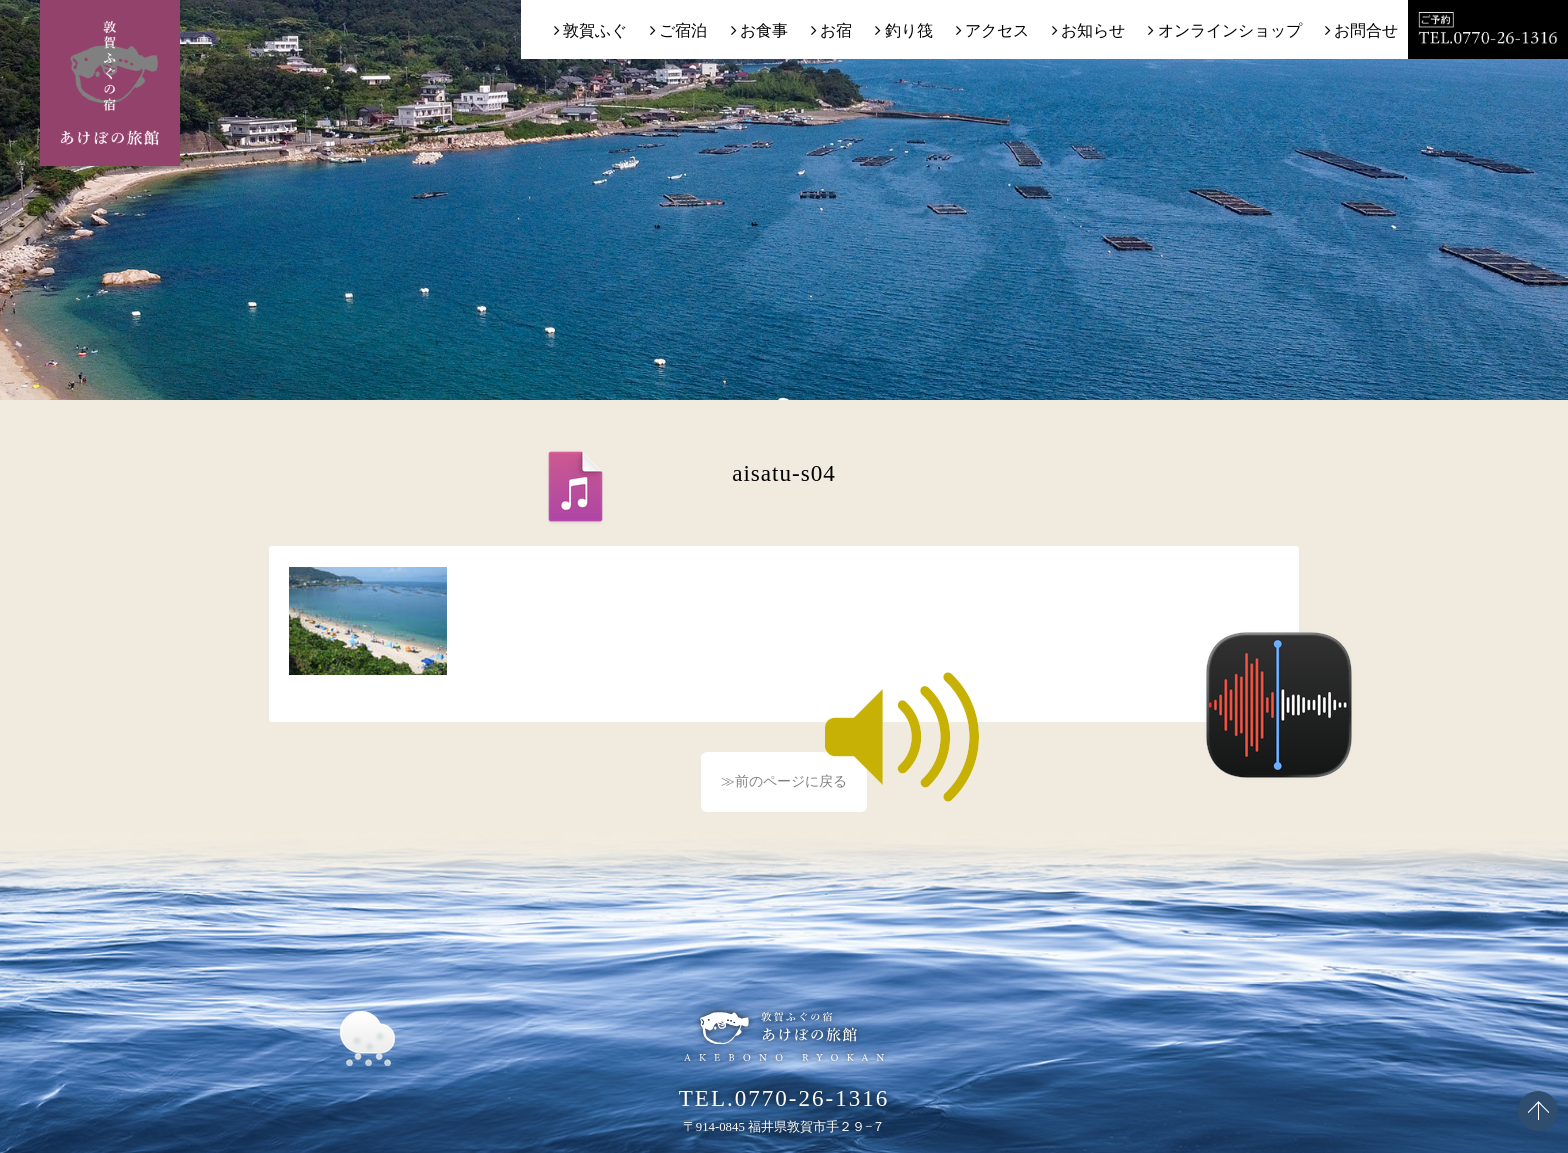  Describe the element at coordinates (367, 1038) in the screenshot. I see `indicates snowy weather conditions` at that location.